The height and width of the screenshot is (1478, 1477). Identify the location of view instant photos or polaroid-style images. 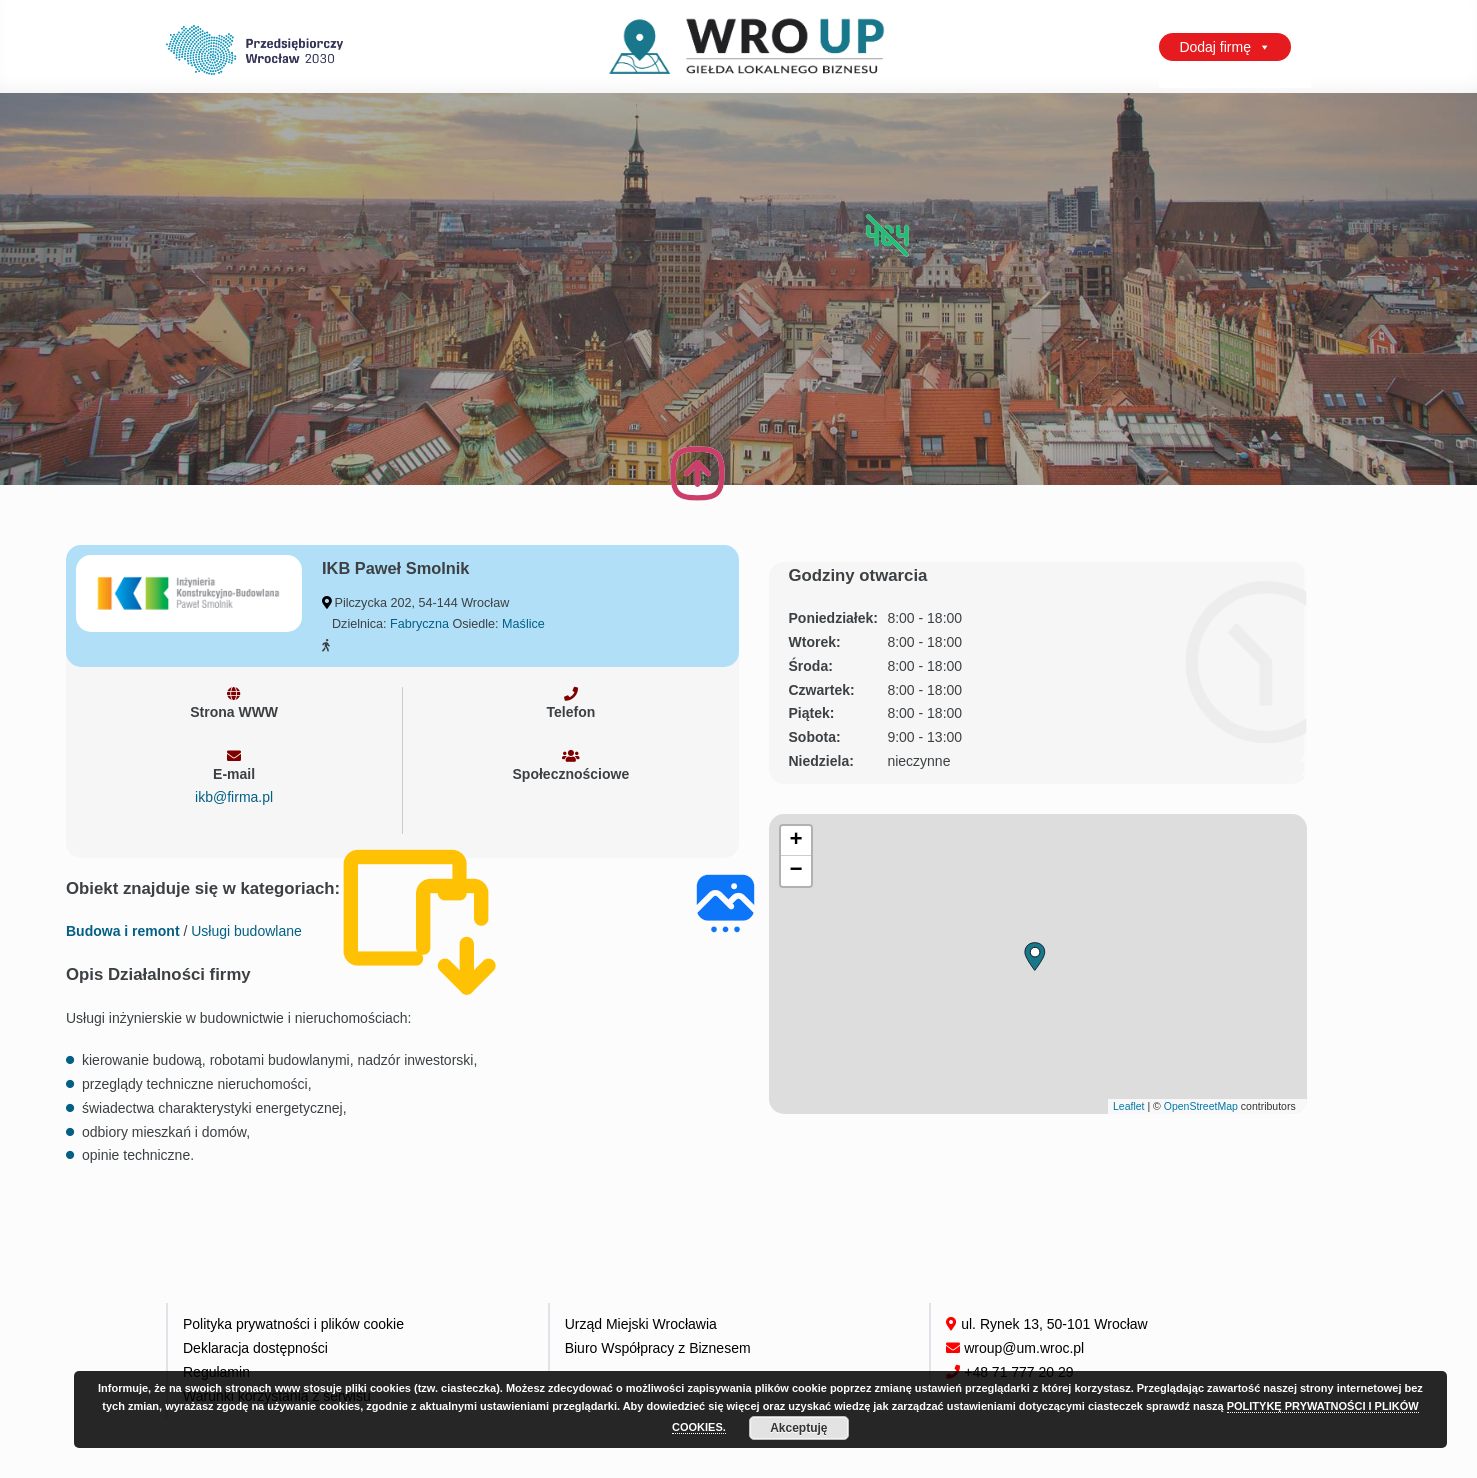
(725, 903).